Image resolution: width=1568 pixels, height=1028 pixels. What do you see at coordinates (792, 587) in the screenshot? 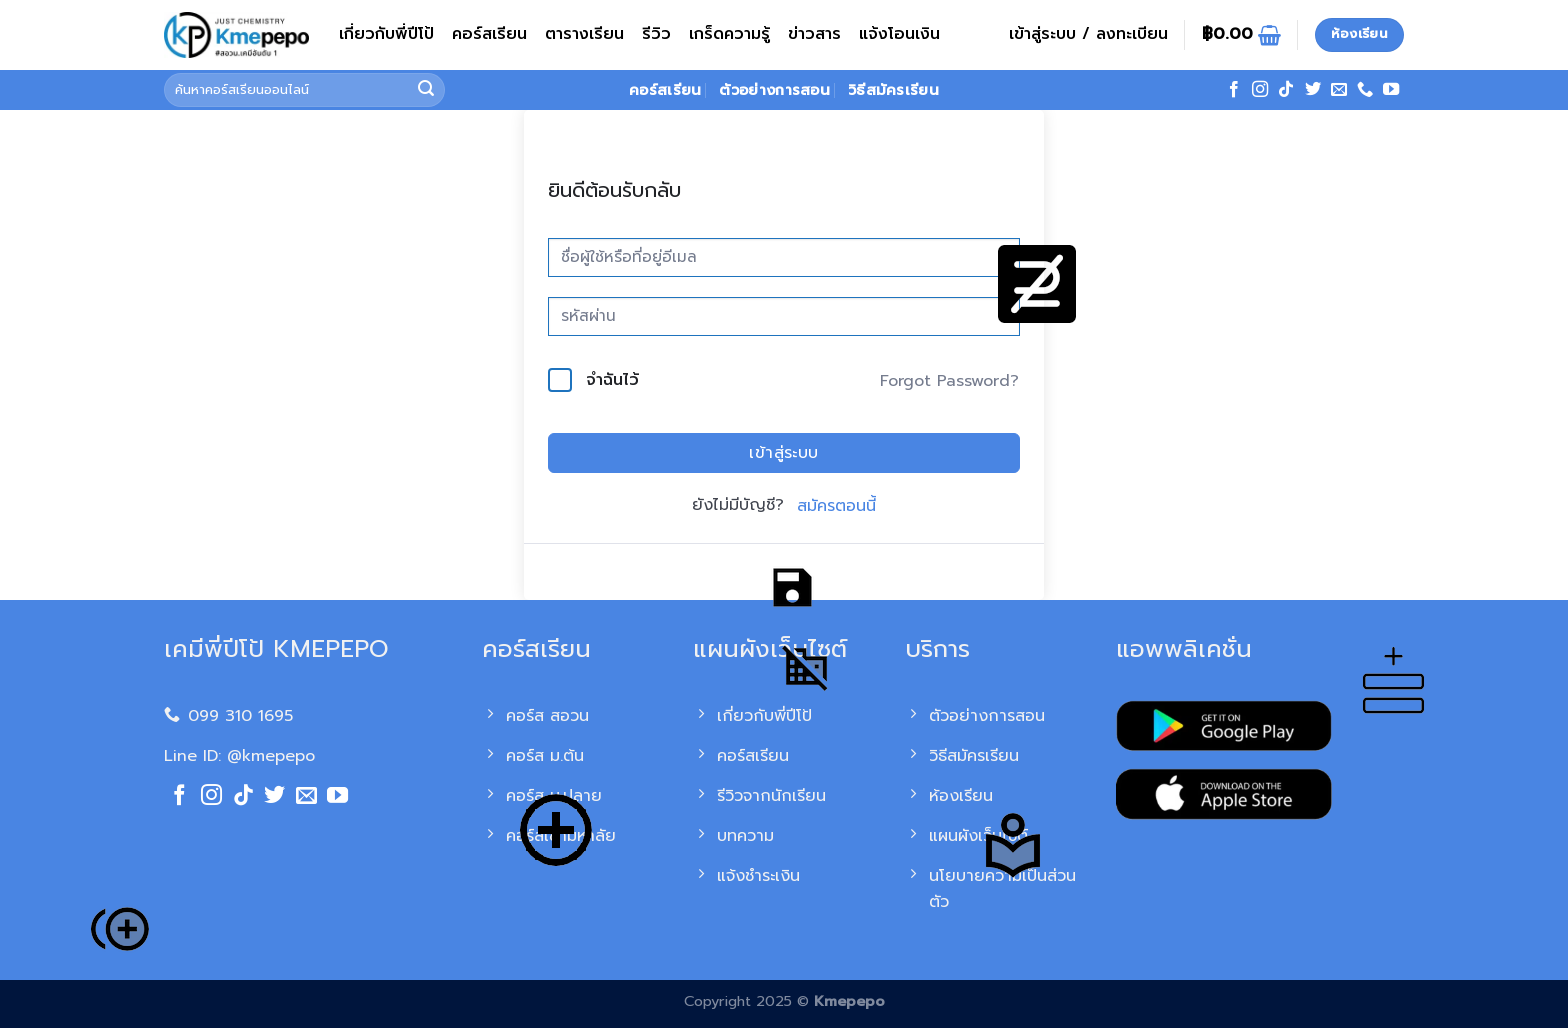
I see `save current file or document` at bounding box center [792, 587].